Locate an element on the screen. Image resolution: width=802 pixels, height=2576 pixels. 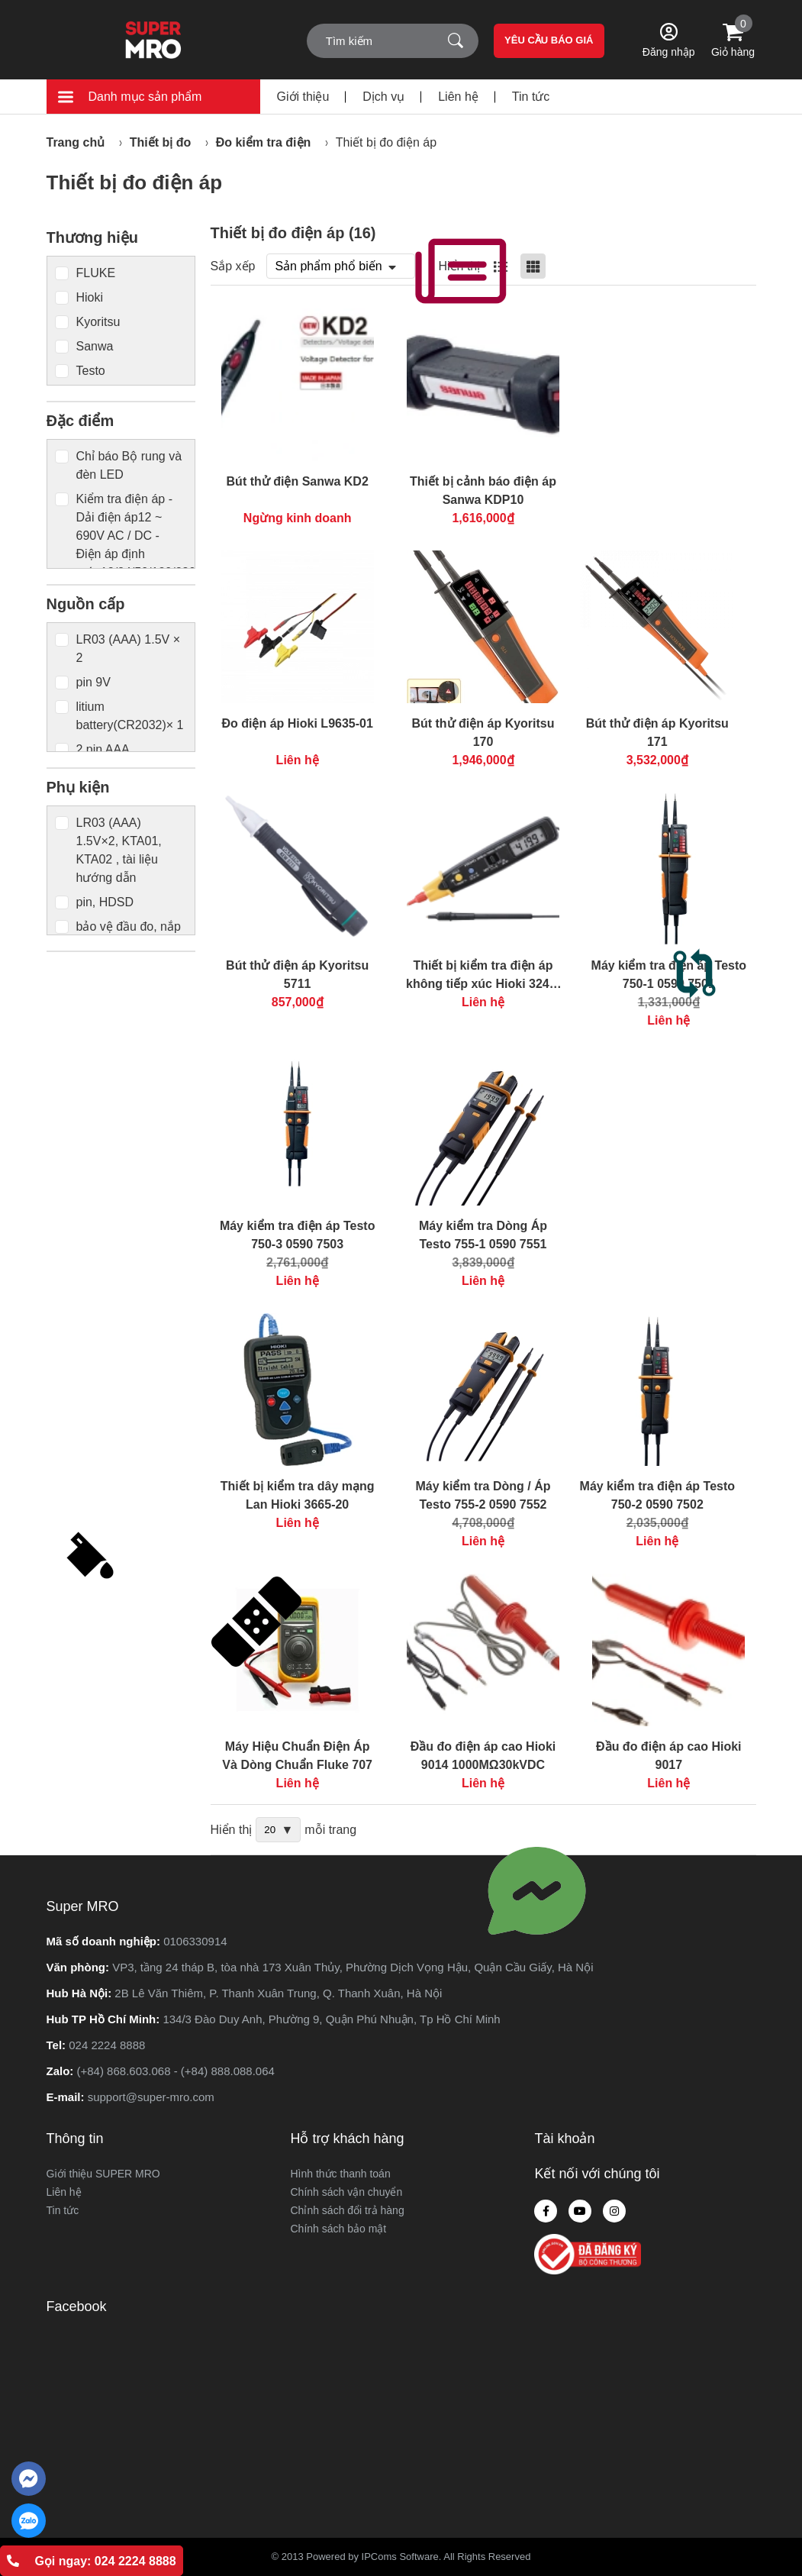
view news articles or updates is located at coordinates (464, 271).